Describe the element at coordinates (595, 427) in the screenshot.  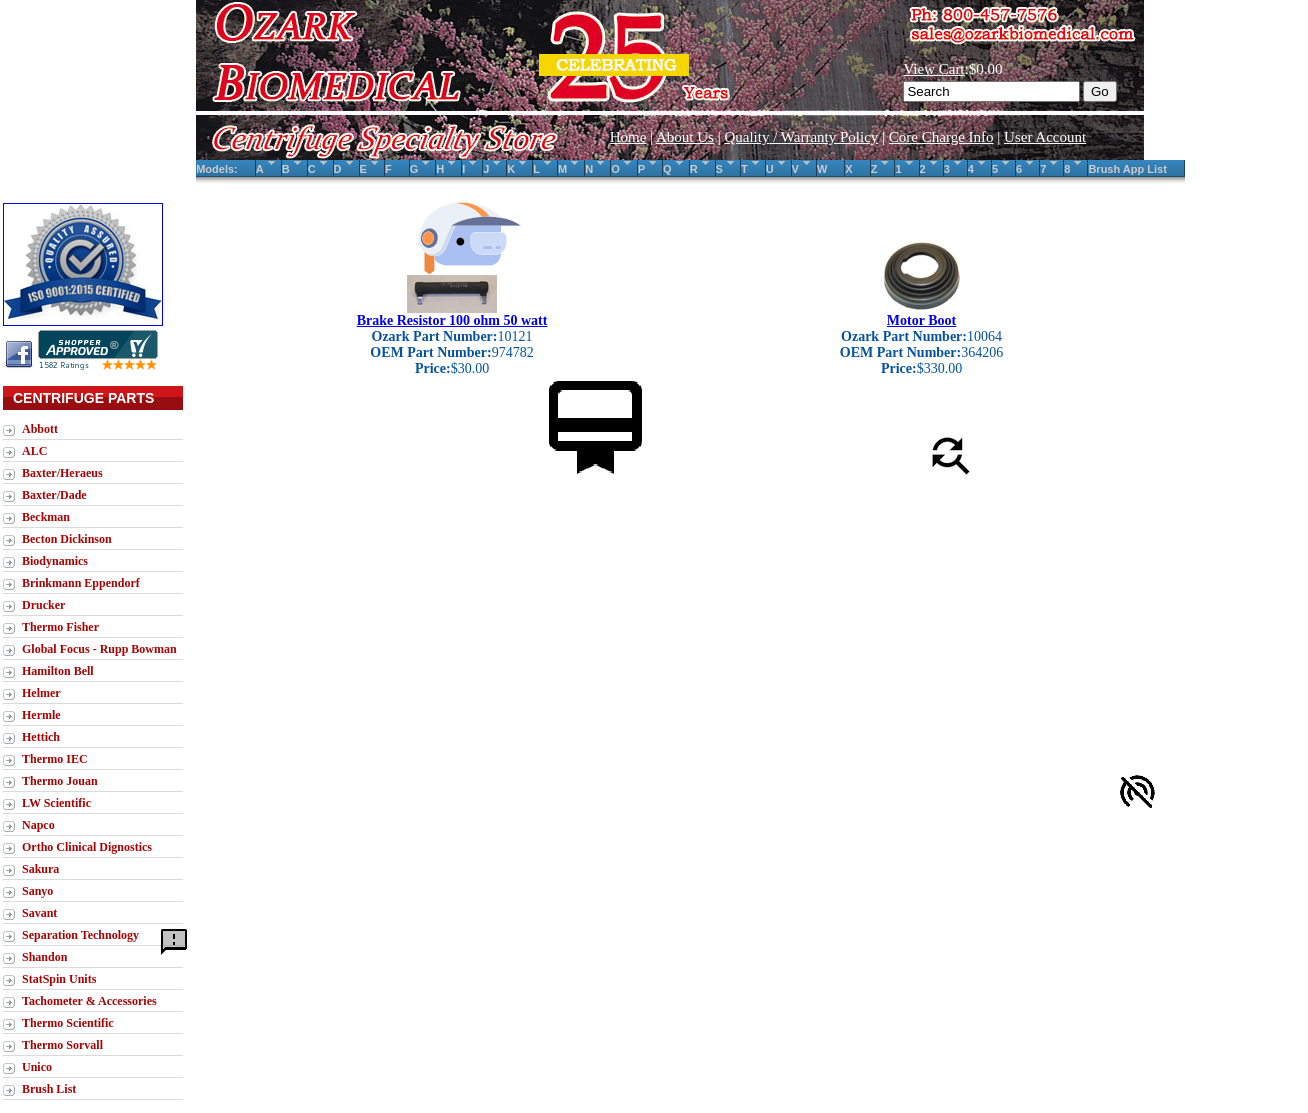
I see `view membership card details` at that location.